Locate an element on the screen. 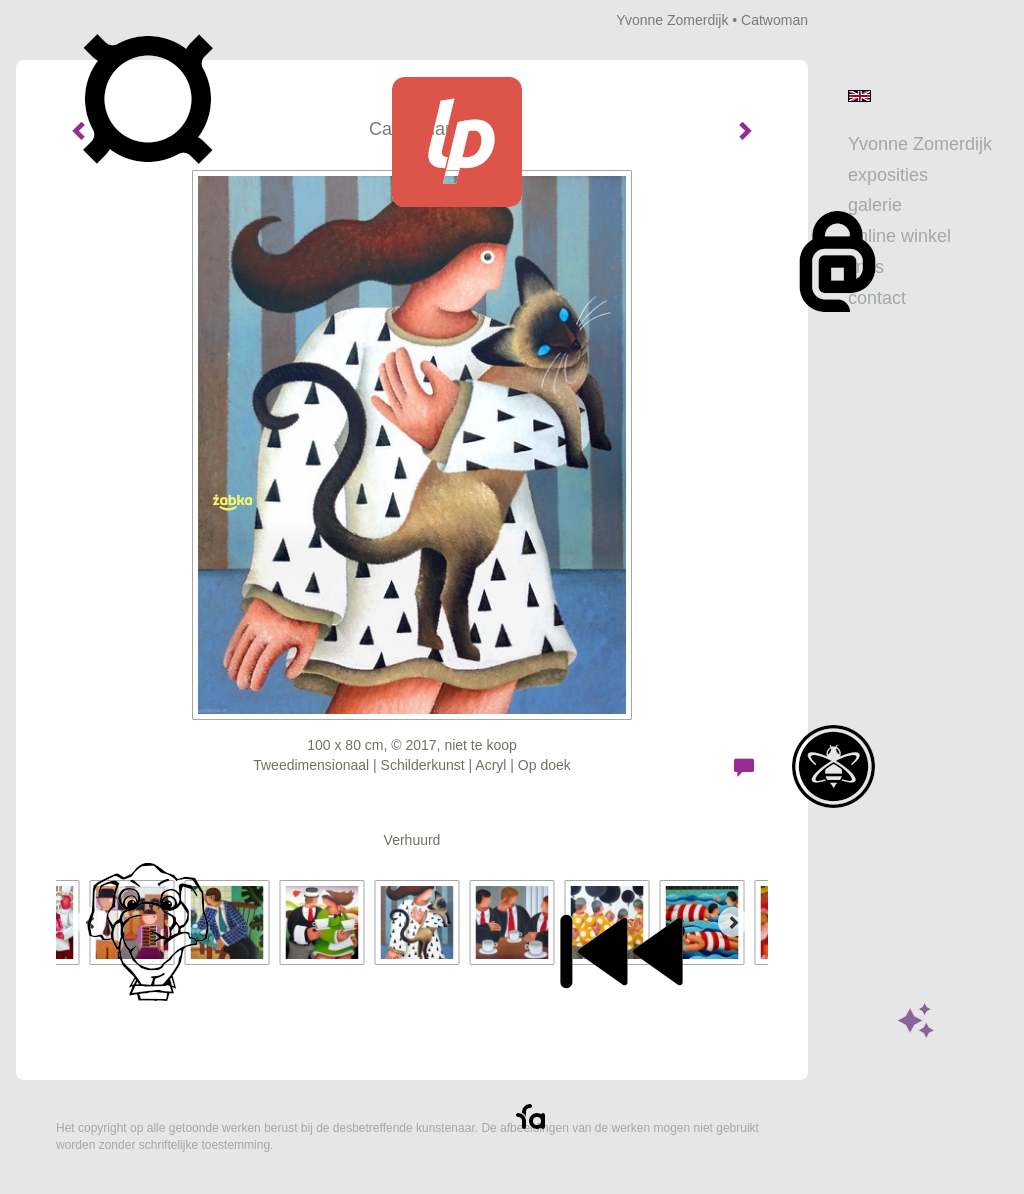 This screenshot has height=1194, width=1024. skip to the beginning of the track is located at coordinates (621, 951).